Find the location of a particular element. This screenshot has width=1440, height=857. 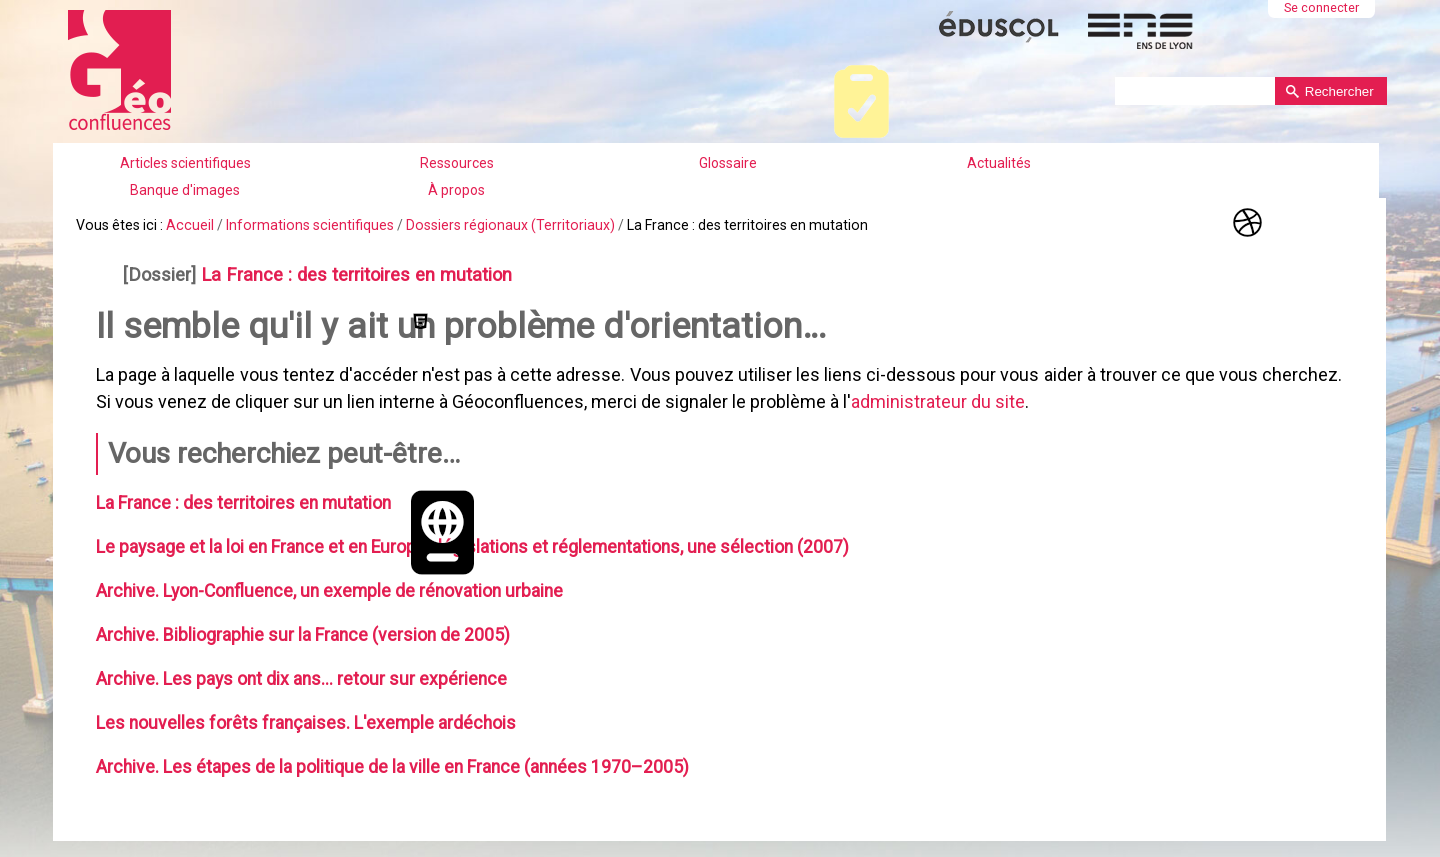

dribbble logo is located at coordinates (1247, 222).